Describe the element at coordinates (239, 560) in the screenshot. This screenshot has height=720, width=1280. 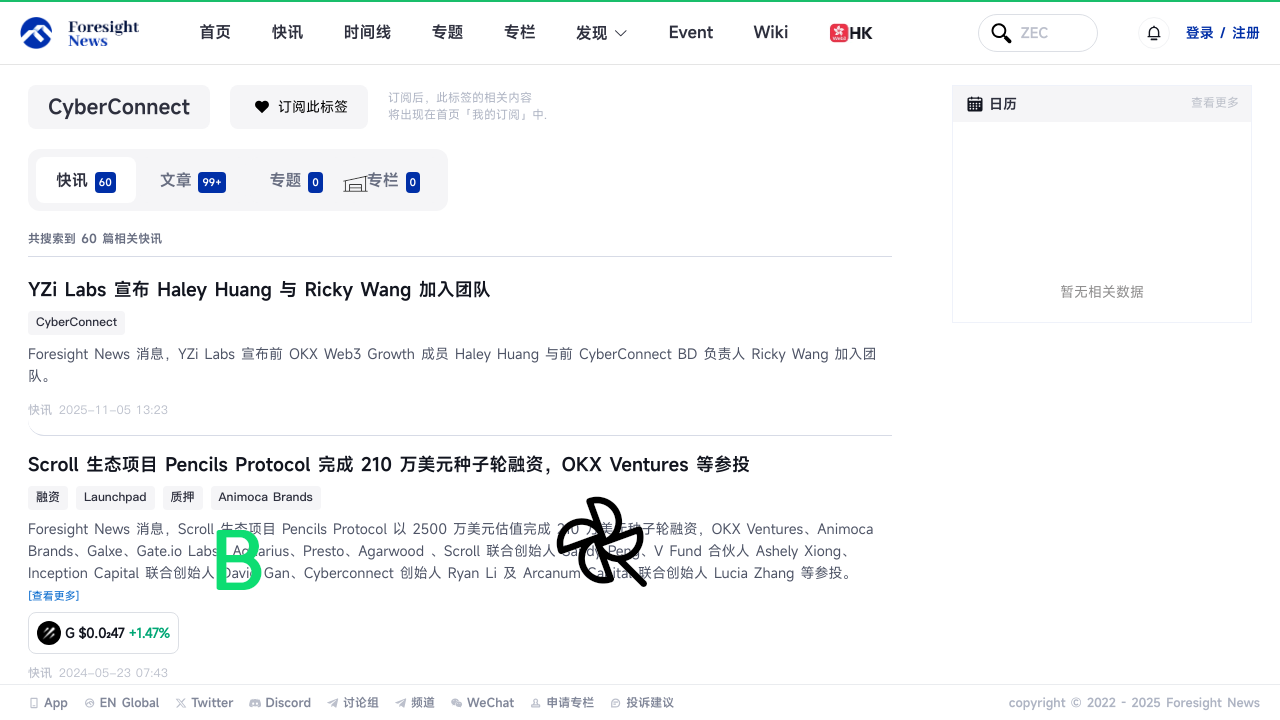
I see `apply bold formatting to selected text` at that location.